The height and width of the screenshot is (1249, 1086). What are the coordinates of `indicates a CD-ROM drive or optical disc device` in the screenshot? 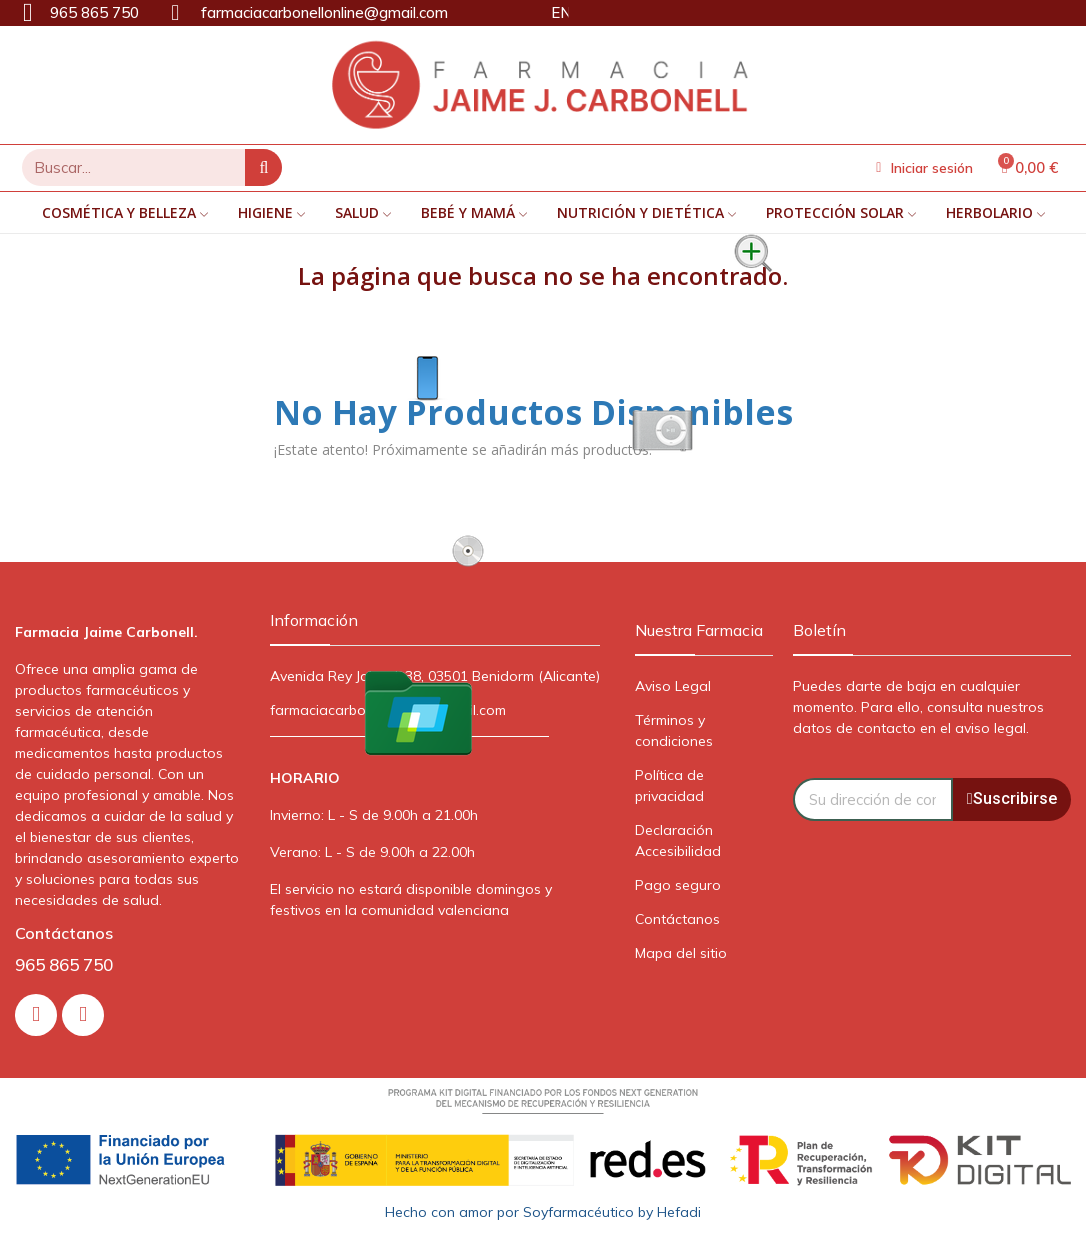 It's located at (468, 551).